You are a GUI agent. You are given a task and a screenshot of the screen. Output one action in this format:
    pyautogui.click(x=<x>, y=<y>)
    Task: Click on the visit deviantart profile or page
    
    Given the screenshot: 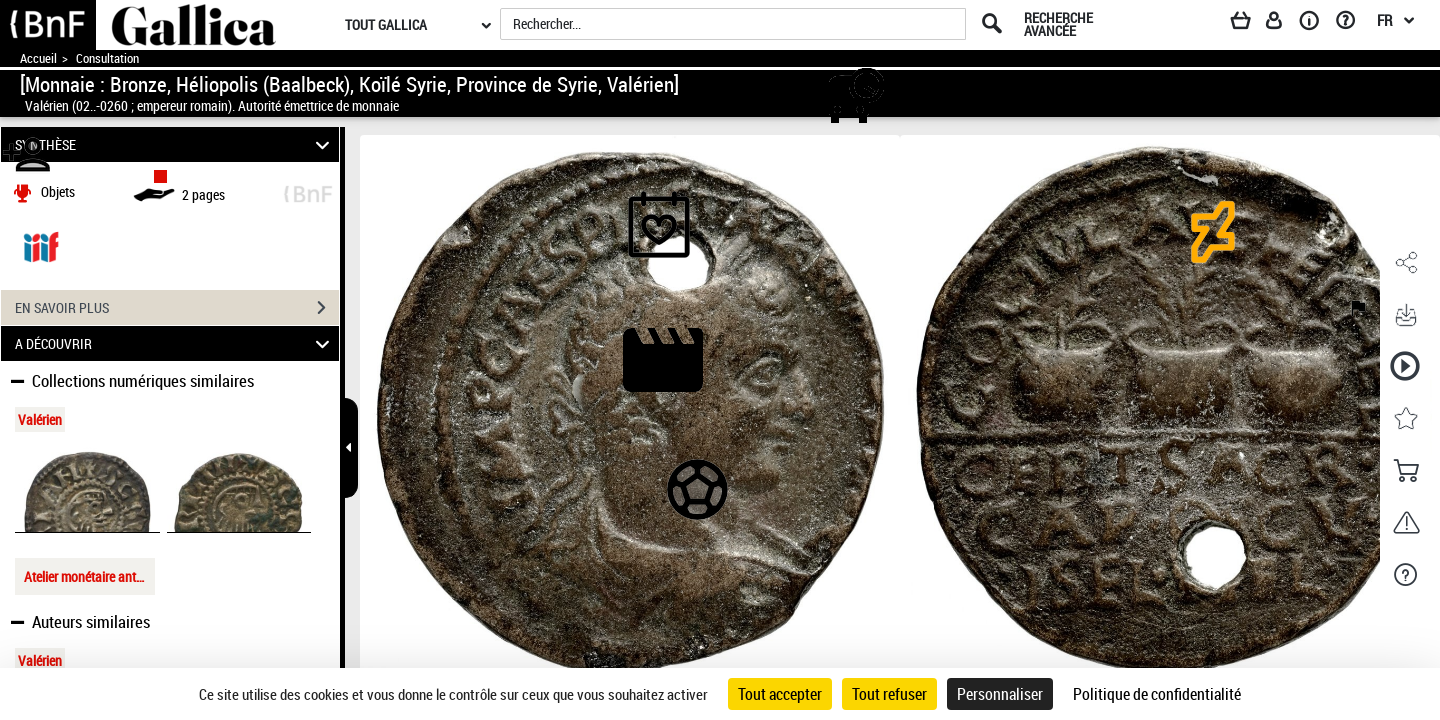 What is the action you would take?
    pyautogui.click(x=1213, y=232)
    